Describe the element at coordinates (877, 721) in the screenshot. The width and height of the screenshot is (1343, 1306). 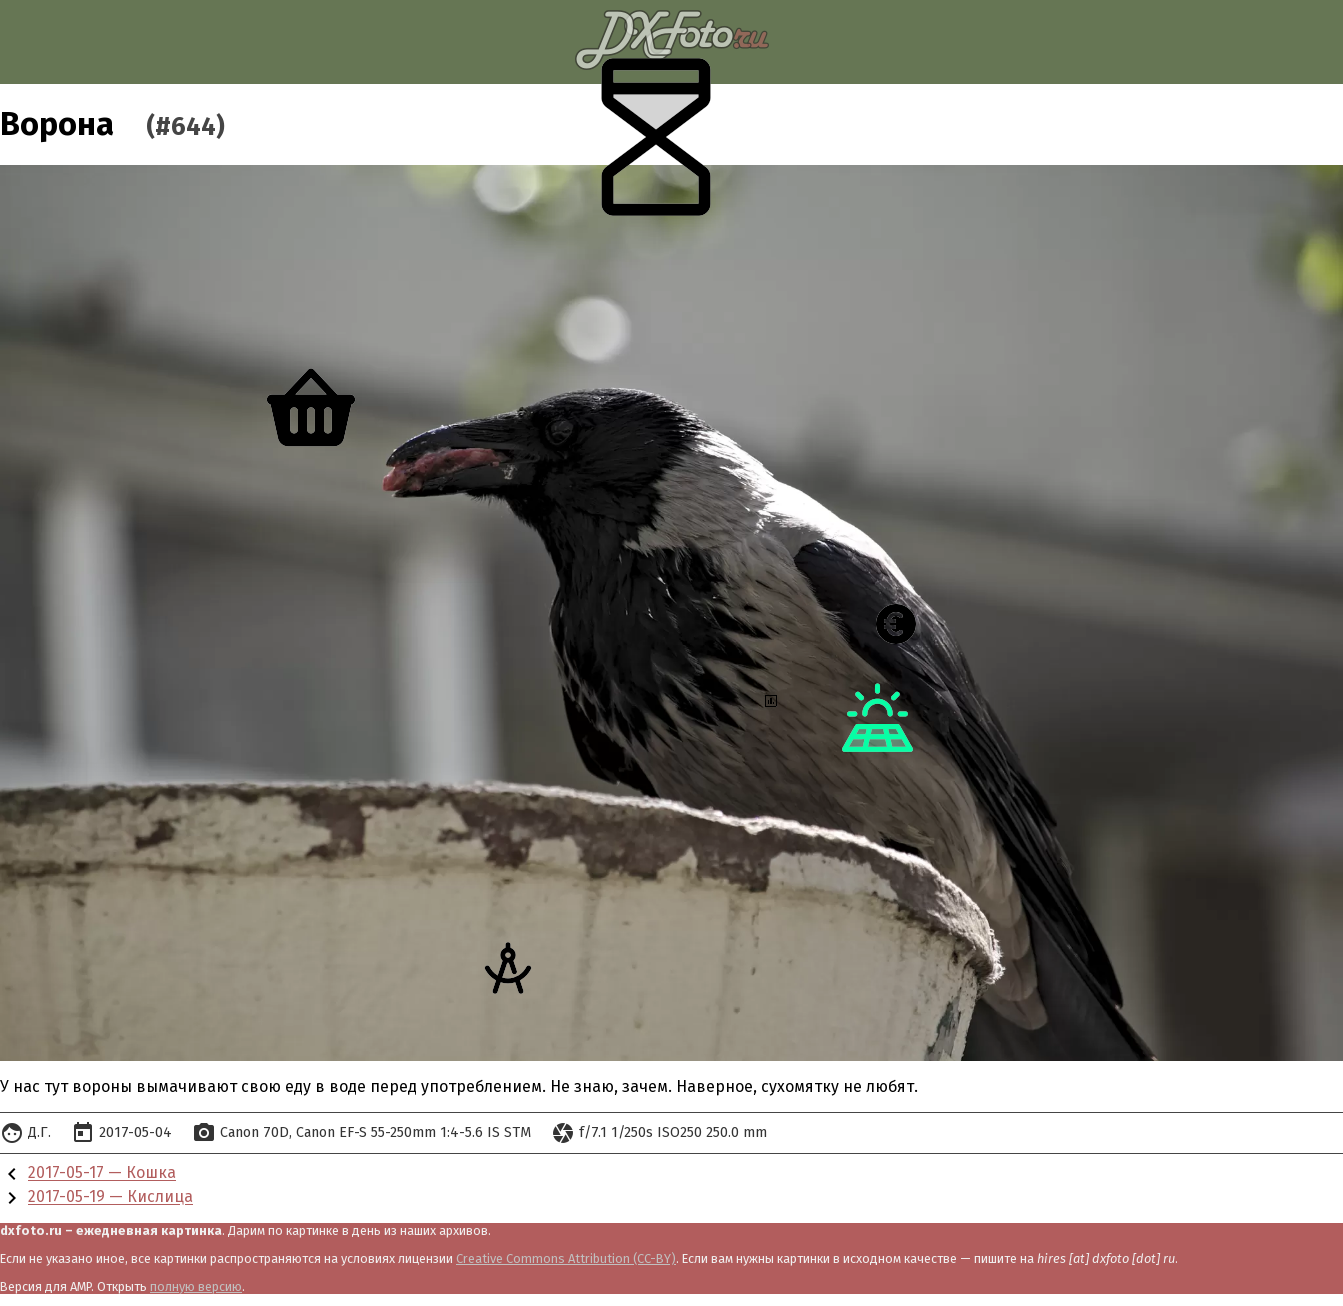
I see `access solar energy settings` at that location.